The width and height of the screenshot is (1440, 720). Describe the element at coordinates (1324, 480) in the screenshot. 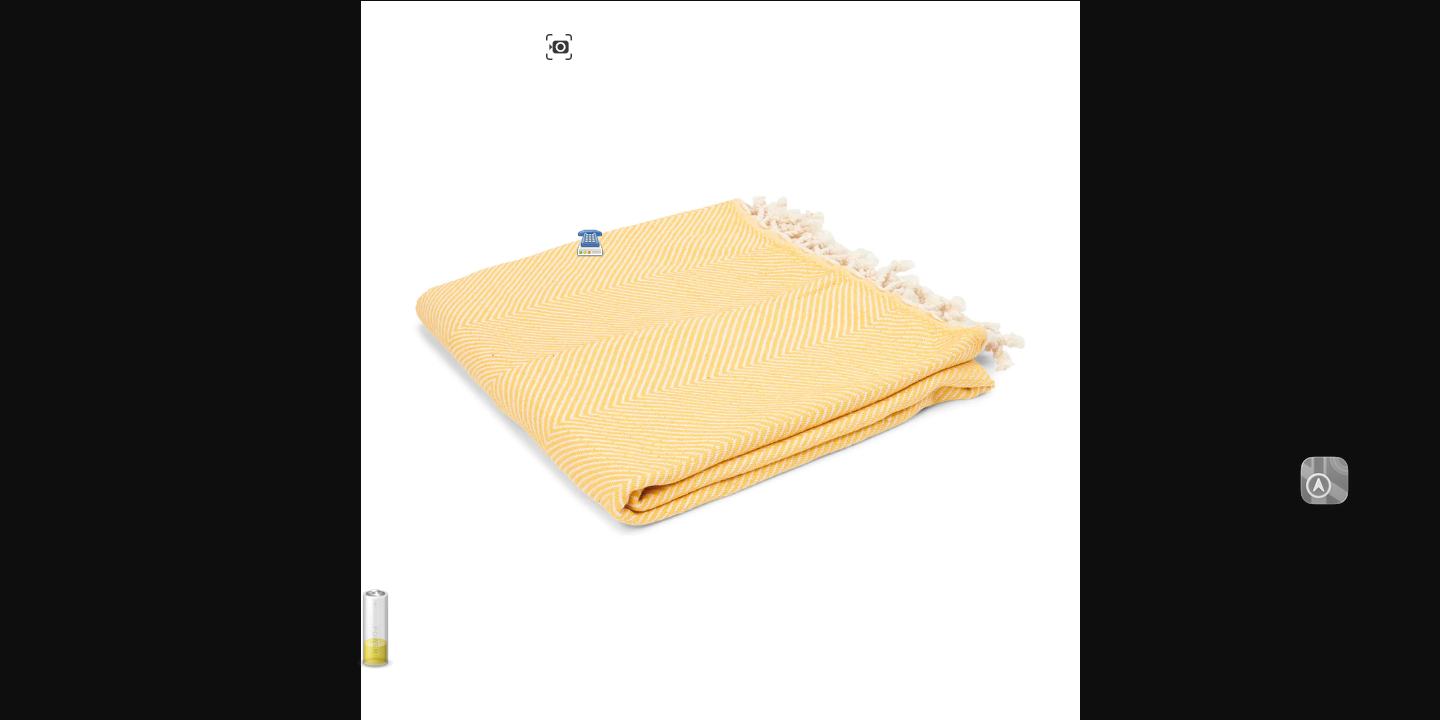

I see `open apple maps` at that location.